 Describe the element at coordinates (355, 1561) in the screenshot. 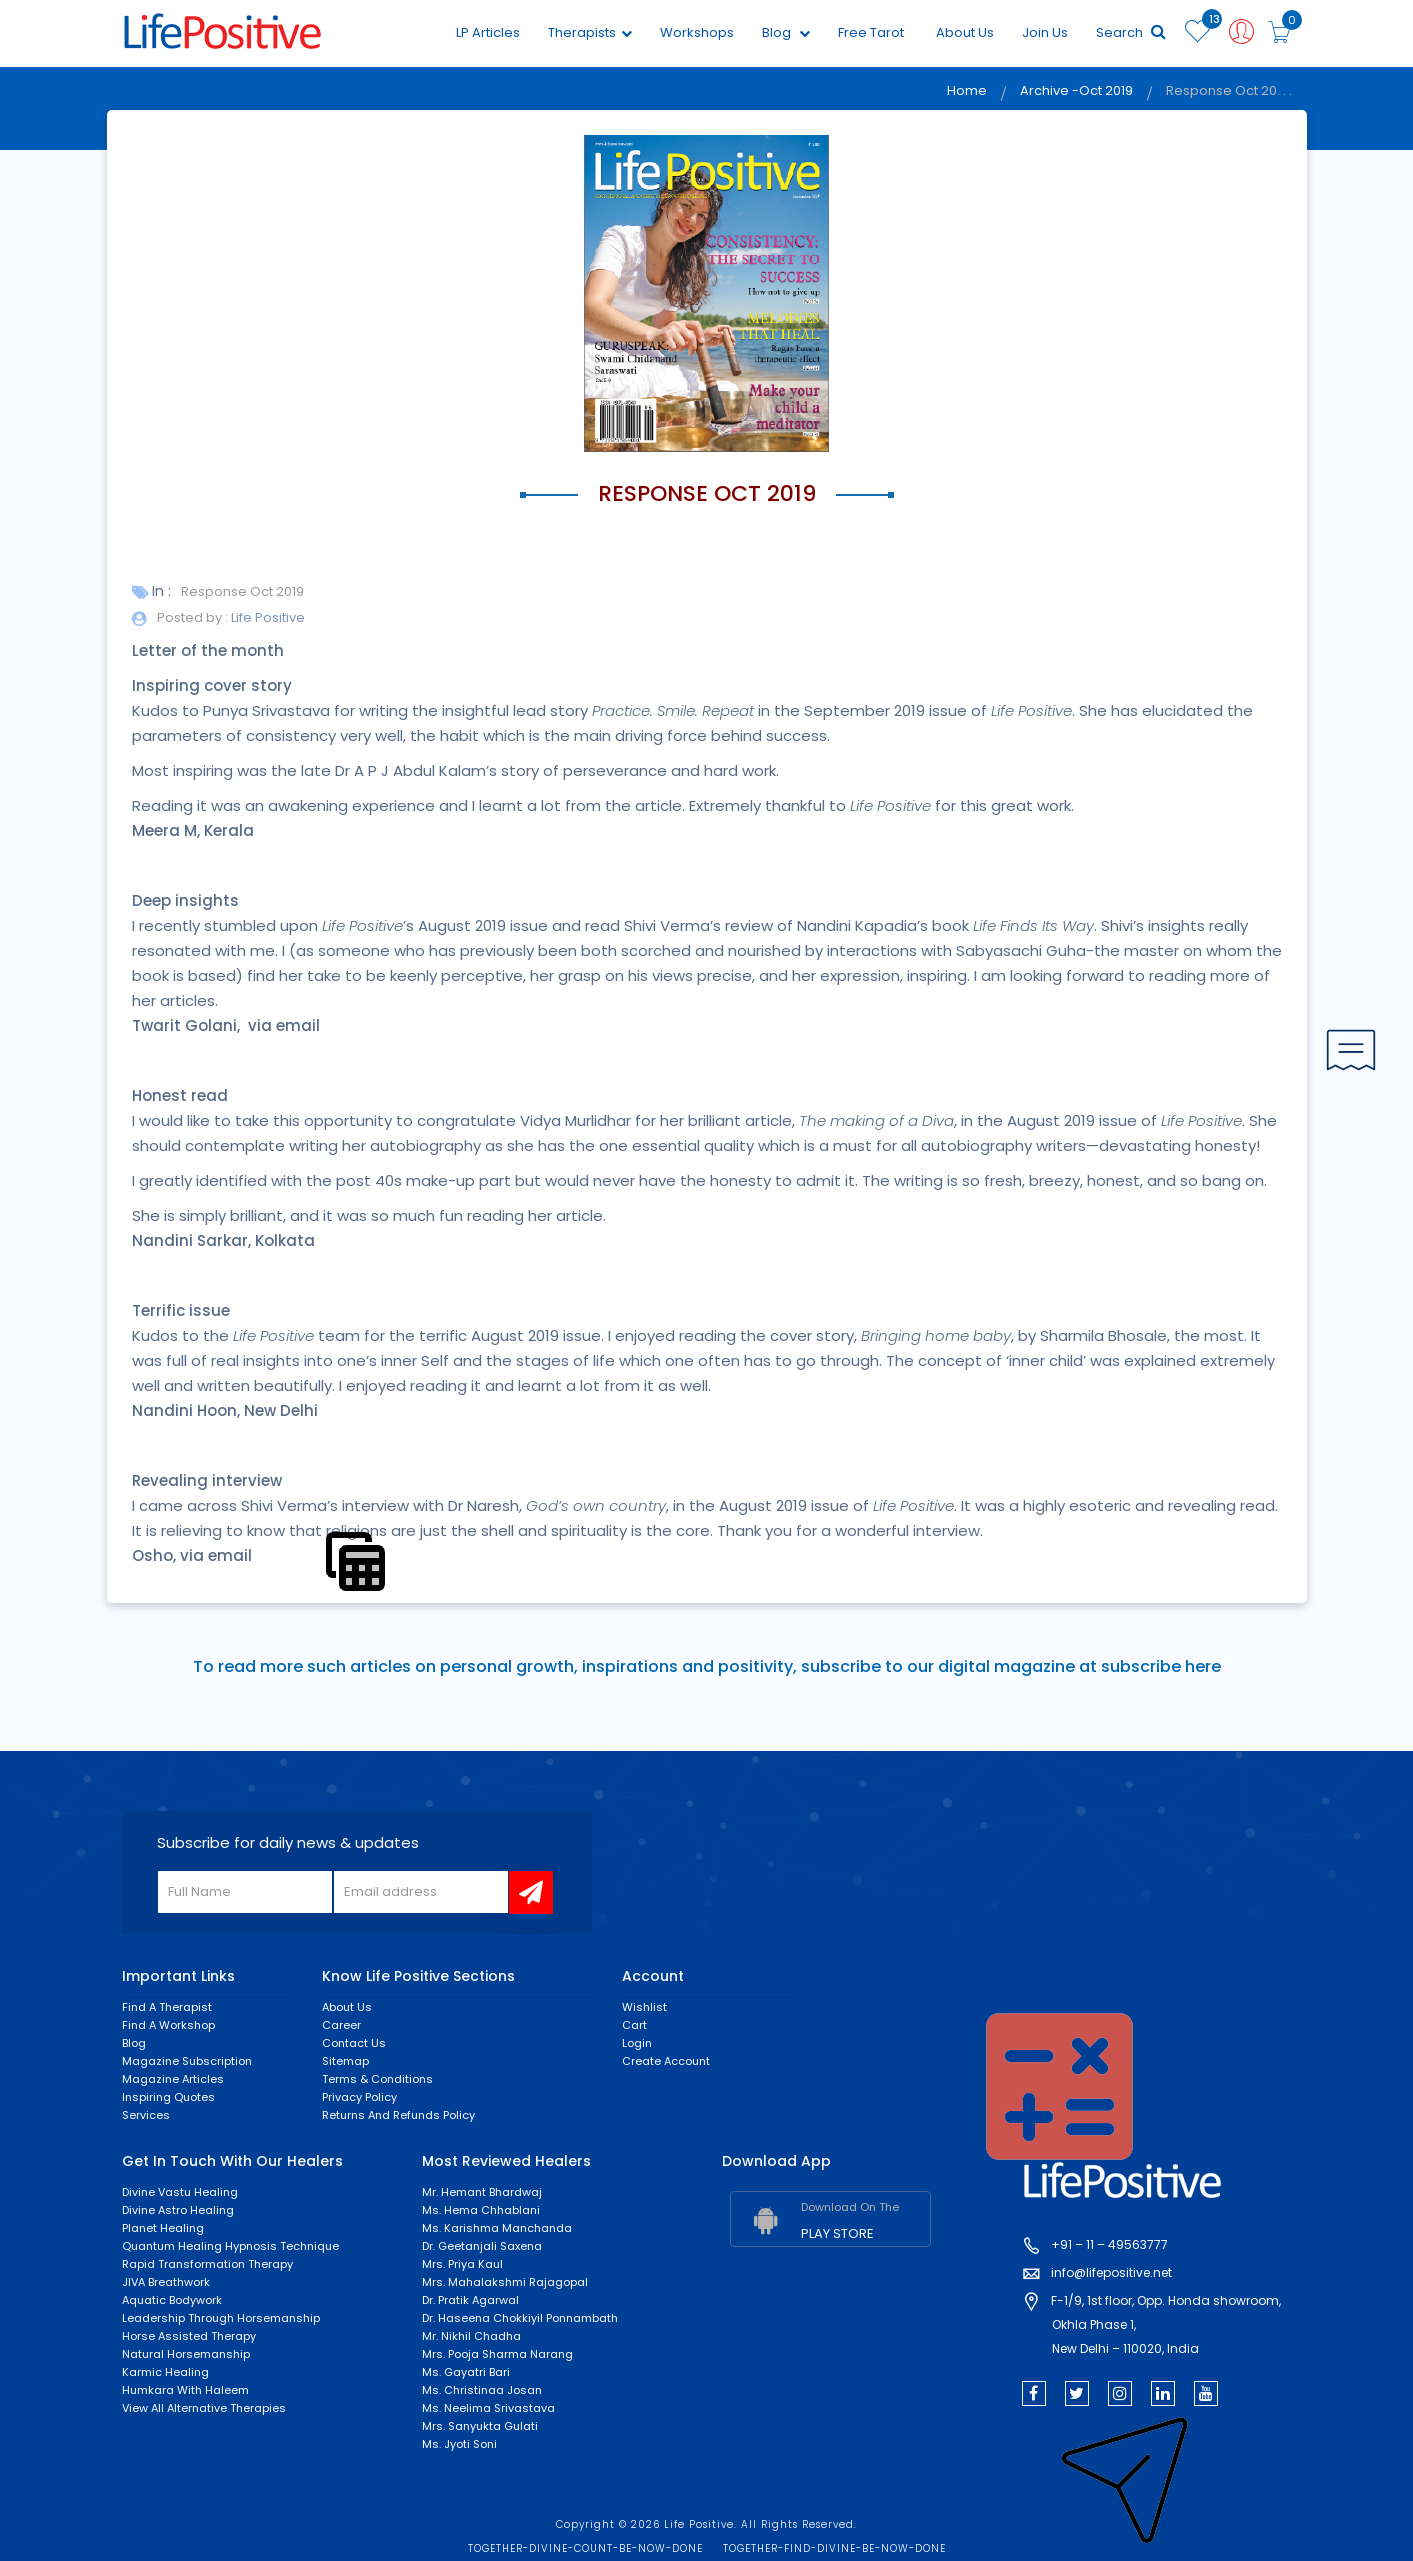

I see `switch to table view` at that location.